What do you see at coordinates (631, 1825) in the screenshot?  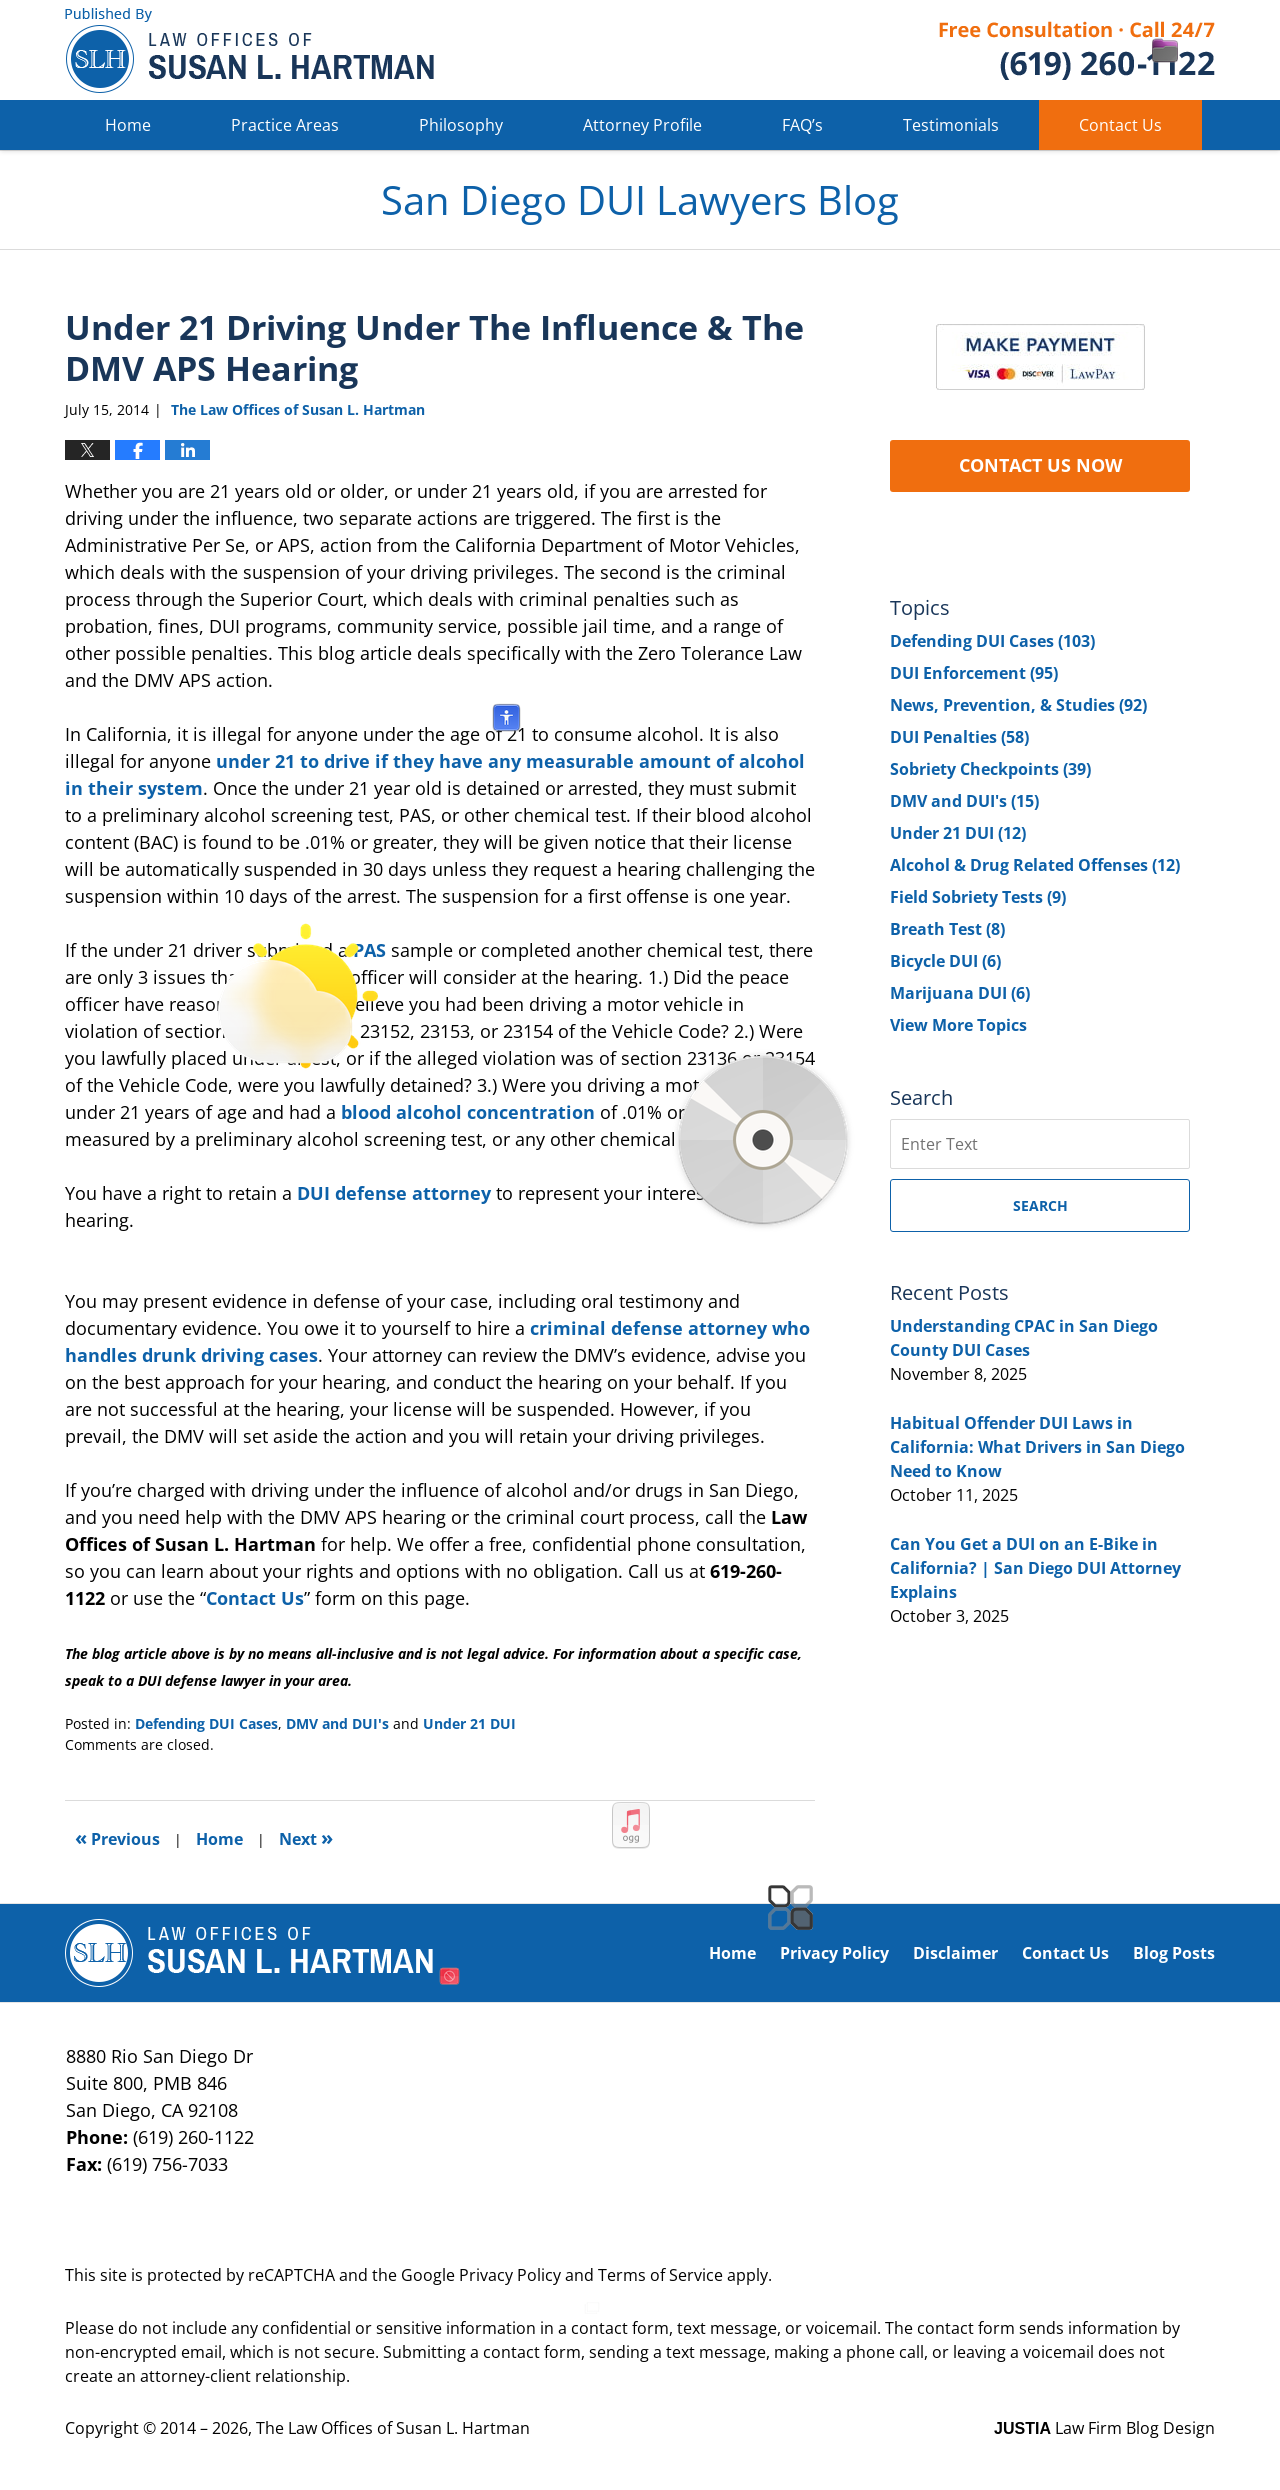 I see `an ogg vorbis audio file` at bounding box center [631, 1825].